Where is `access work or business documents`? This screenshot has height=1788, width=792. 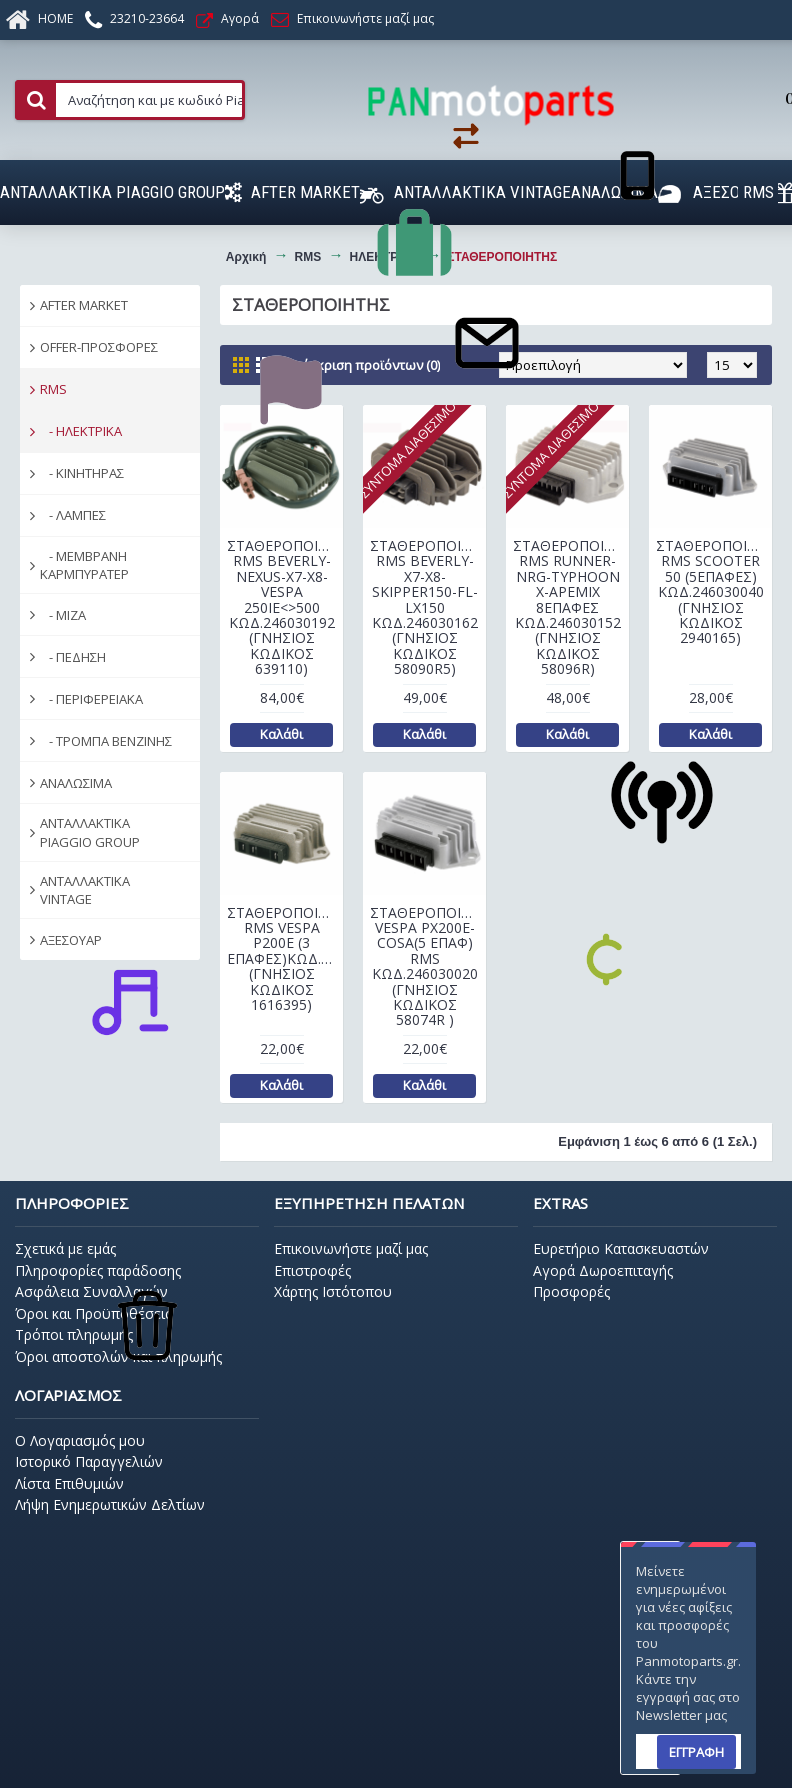 access work or business documents is located at coordinates (414, 242).